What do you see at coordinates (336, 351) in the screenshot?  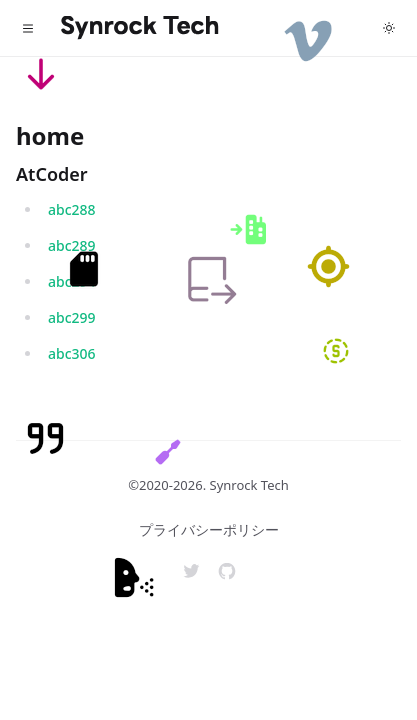 I see `indicates a pending or in-progress sync status` at bounding box center [336, 351].